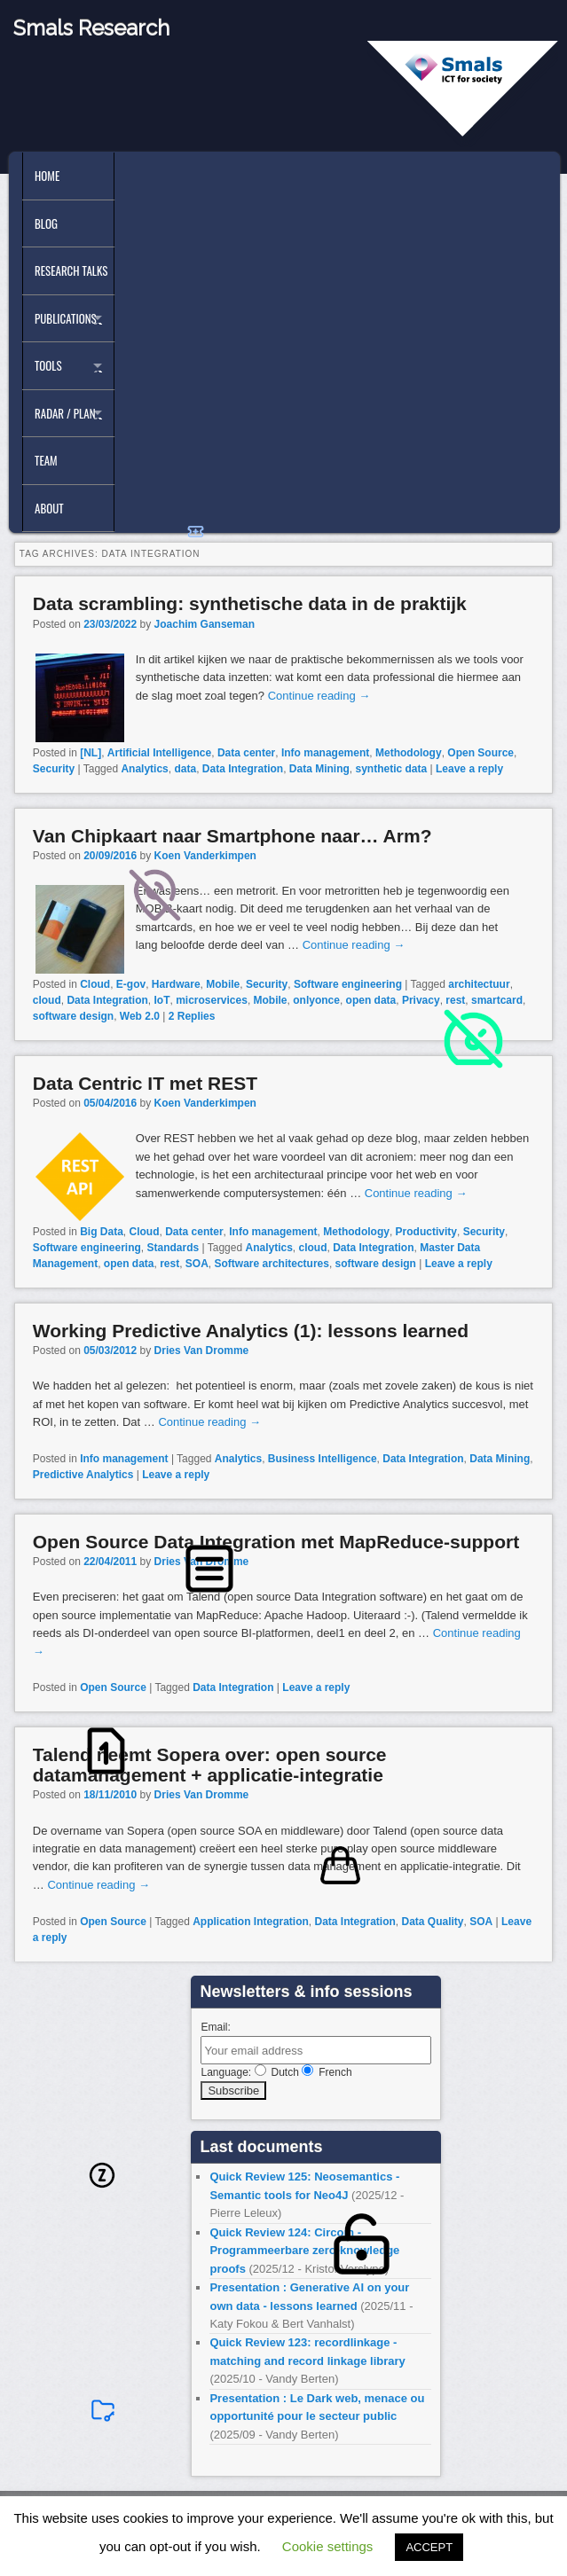 Image resolution: width=567 pixels, height=2576 pixels. Describe the element at coordinates (195, 531) in the screenshot. I see `add a new ticket or pass` at that location.